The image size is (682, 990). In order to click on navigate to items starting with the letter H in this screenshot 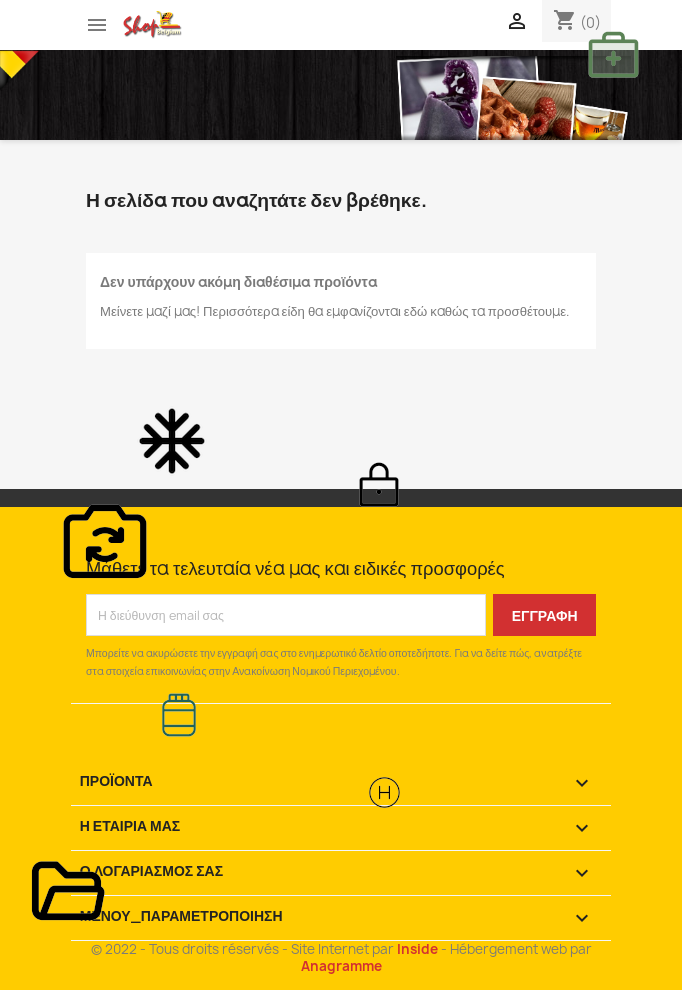, I will do `click(384, 792)`.